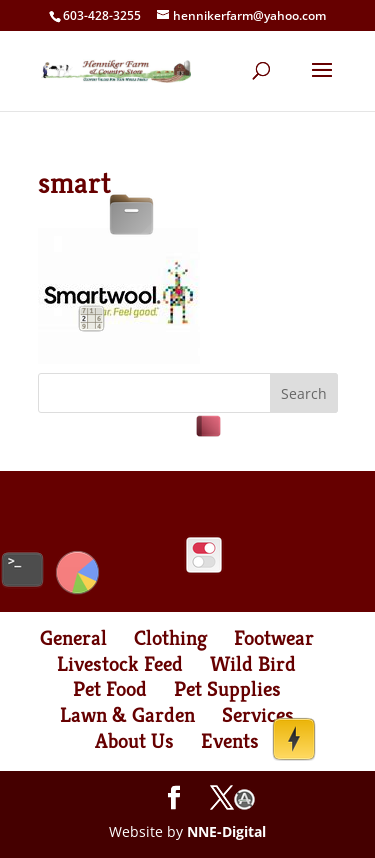 The height and width of the screenshot is (858, 375). Describe the element at coordinates (77, 572) in the screenshot. I see `open baobab disk usage analyzer` at that location.